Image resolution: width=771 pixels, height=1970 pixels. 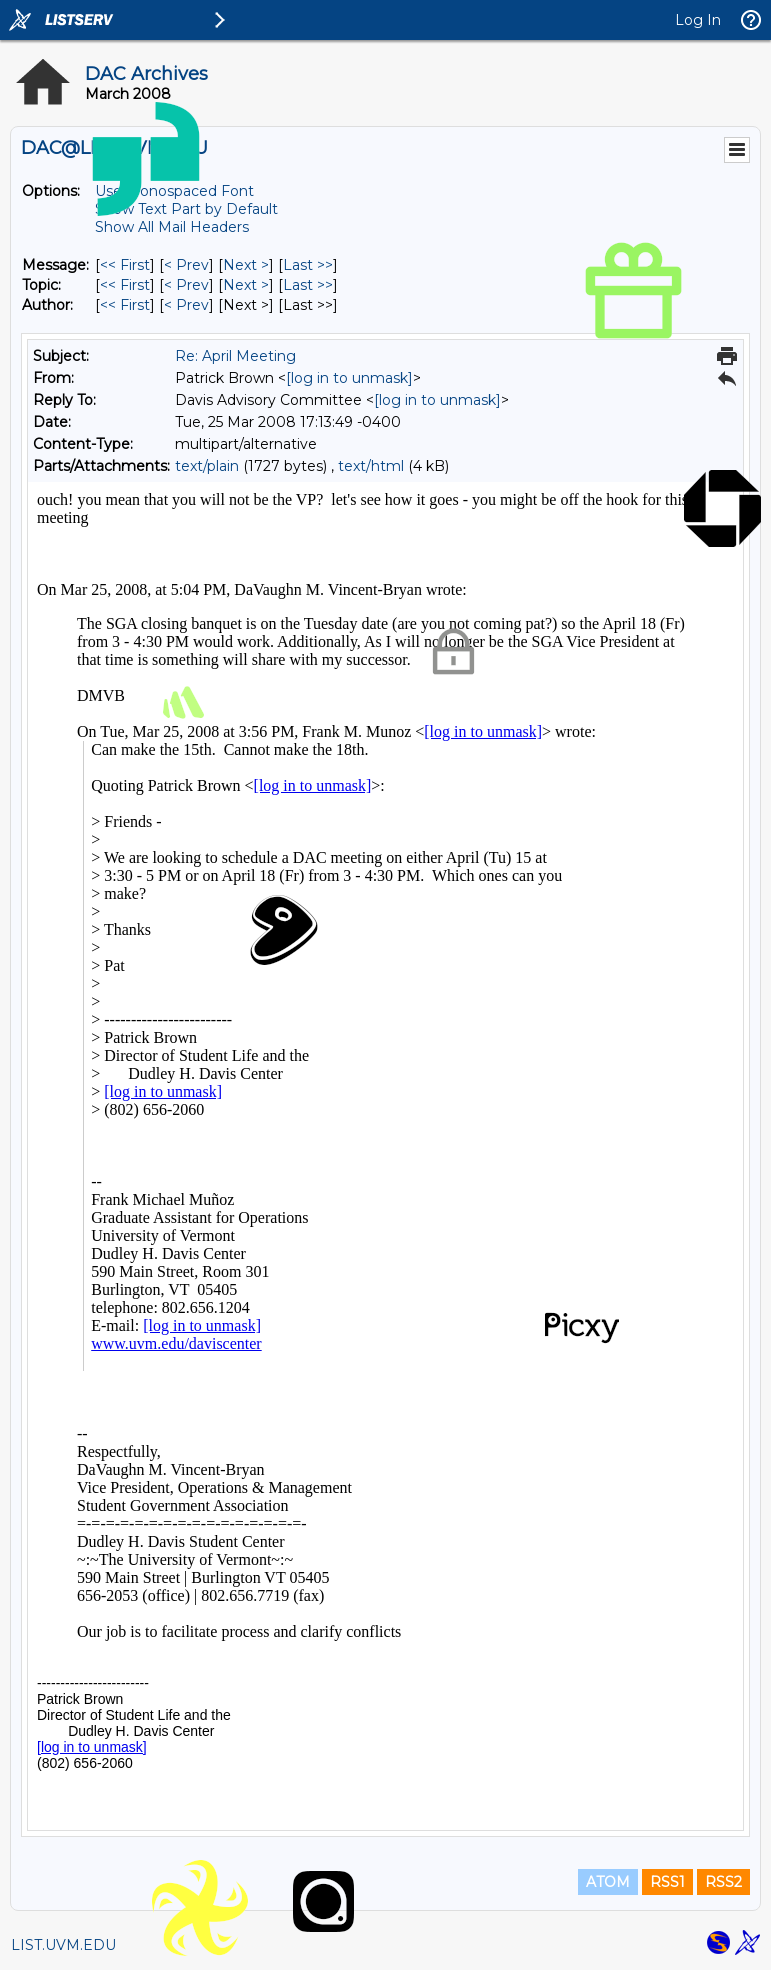 I want to click on better stack logo, so click(x=183, y=702).